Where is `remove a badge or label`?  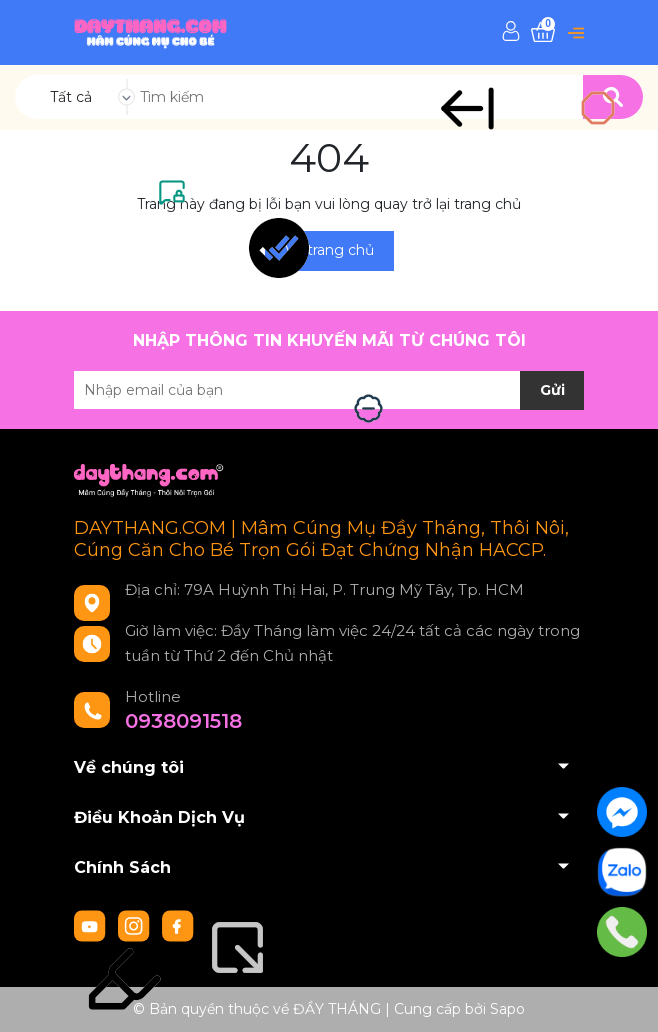
remove a badge or label is located at coordinates (368, 408).